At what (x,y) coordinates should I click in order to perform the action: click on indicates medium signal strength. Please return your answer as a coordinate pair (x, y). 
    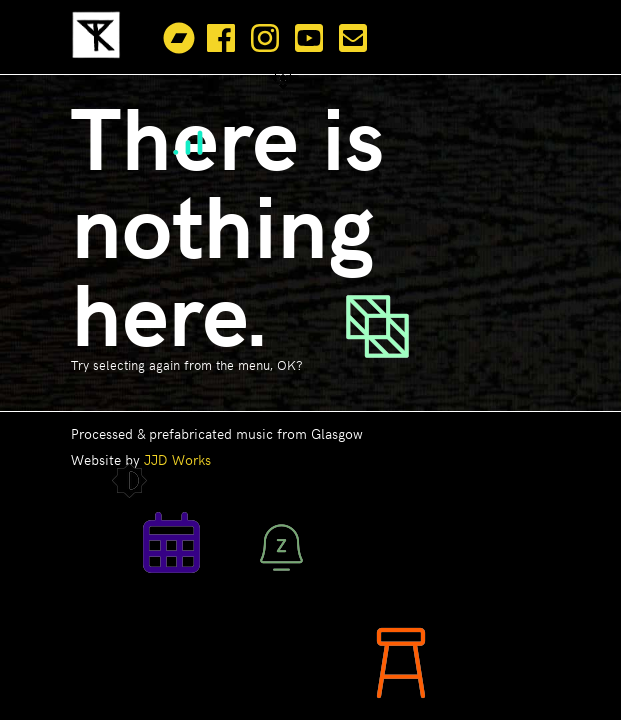
    Looking at the image, I should click on (200, 133).